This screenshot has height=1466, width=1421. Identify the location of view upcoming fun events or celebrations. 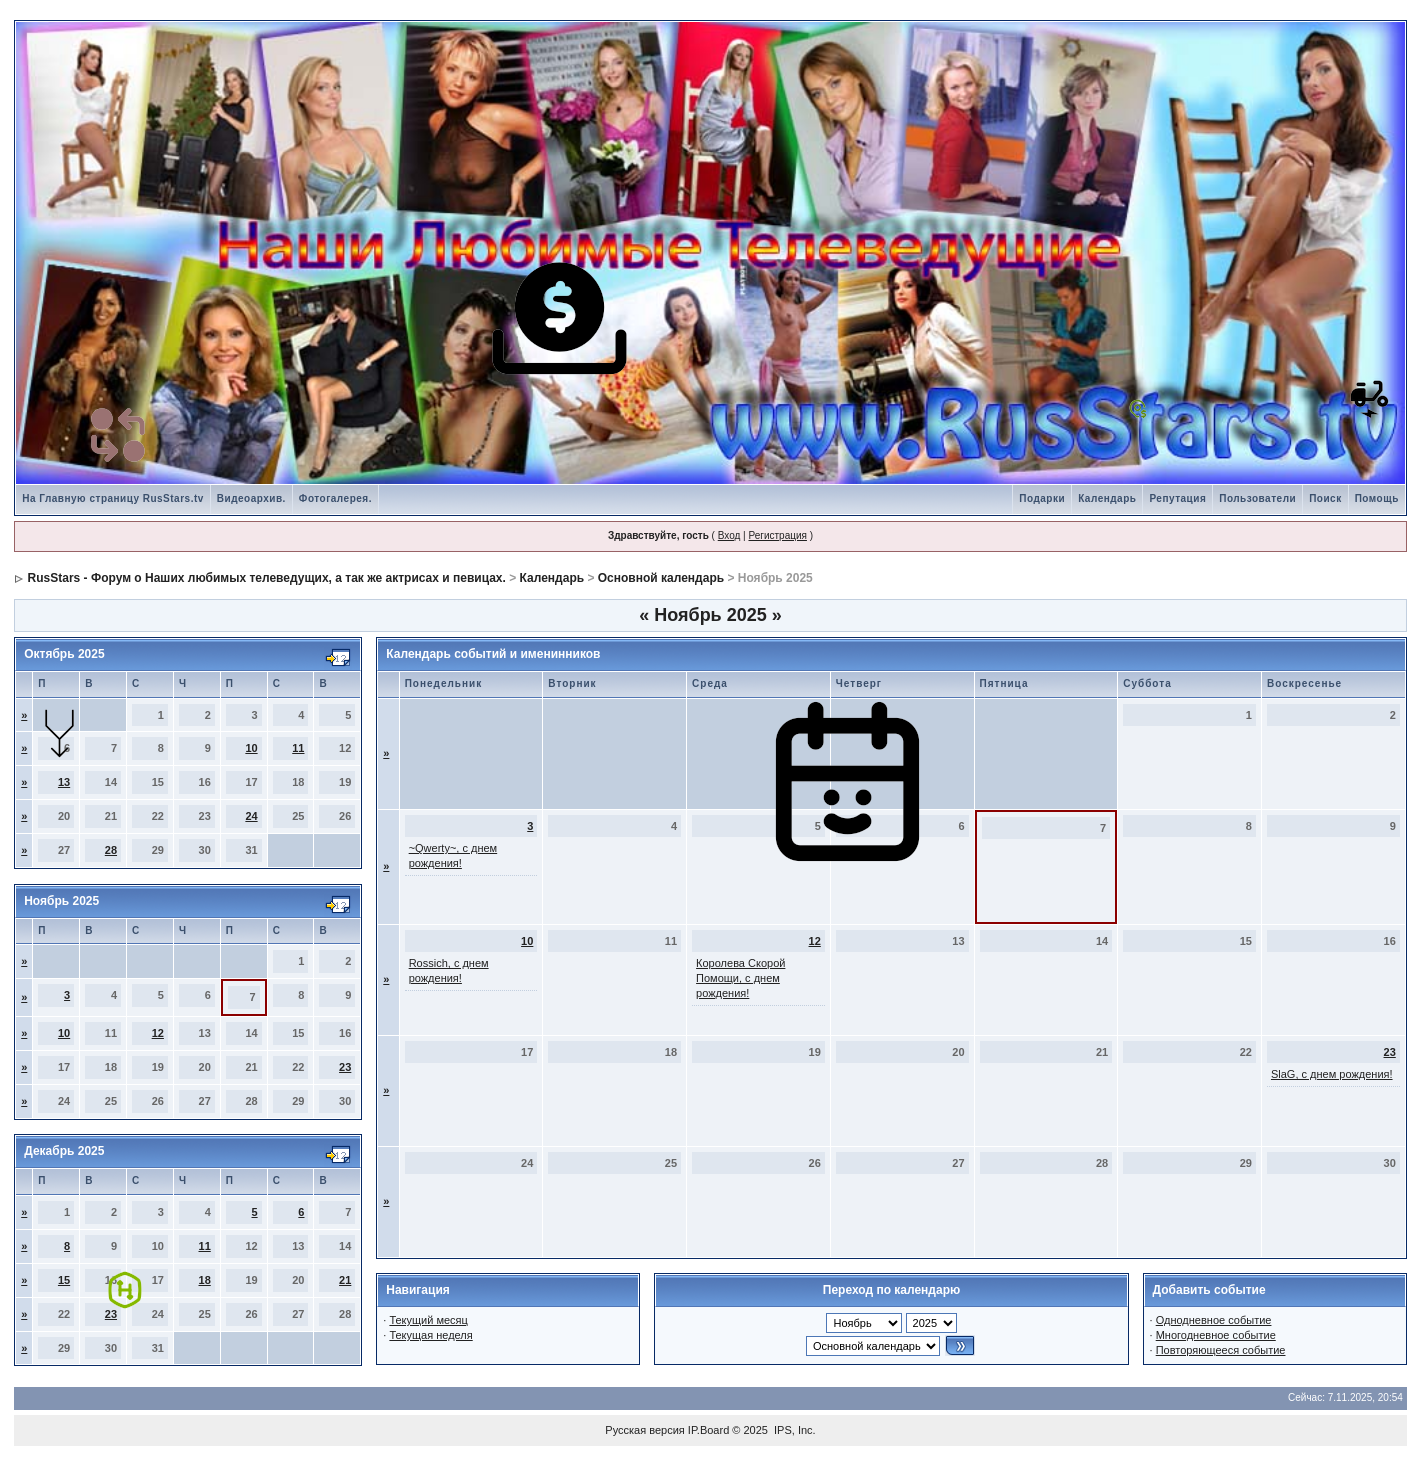
(847, 781).